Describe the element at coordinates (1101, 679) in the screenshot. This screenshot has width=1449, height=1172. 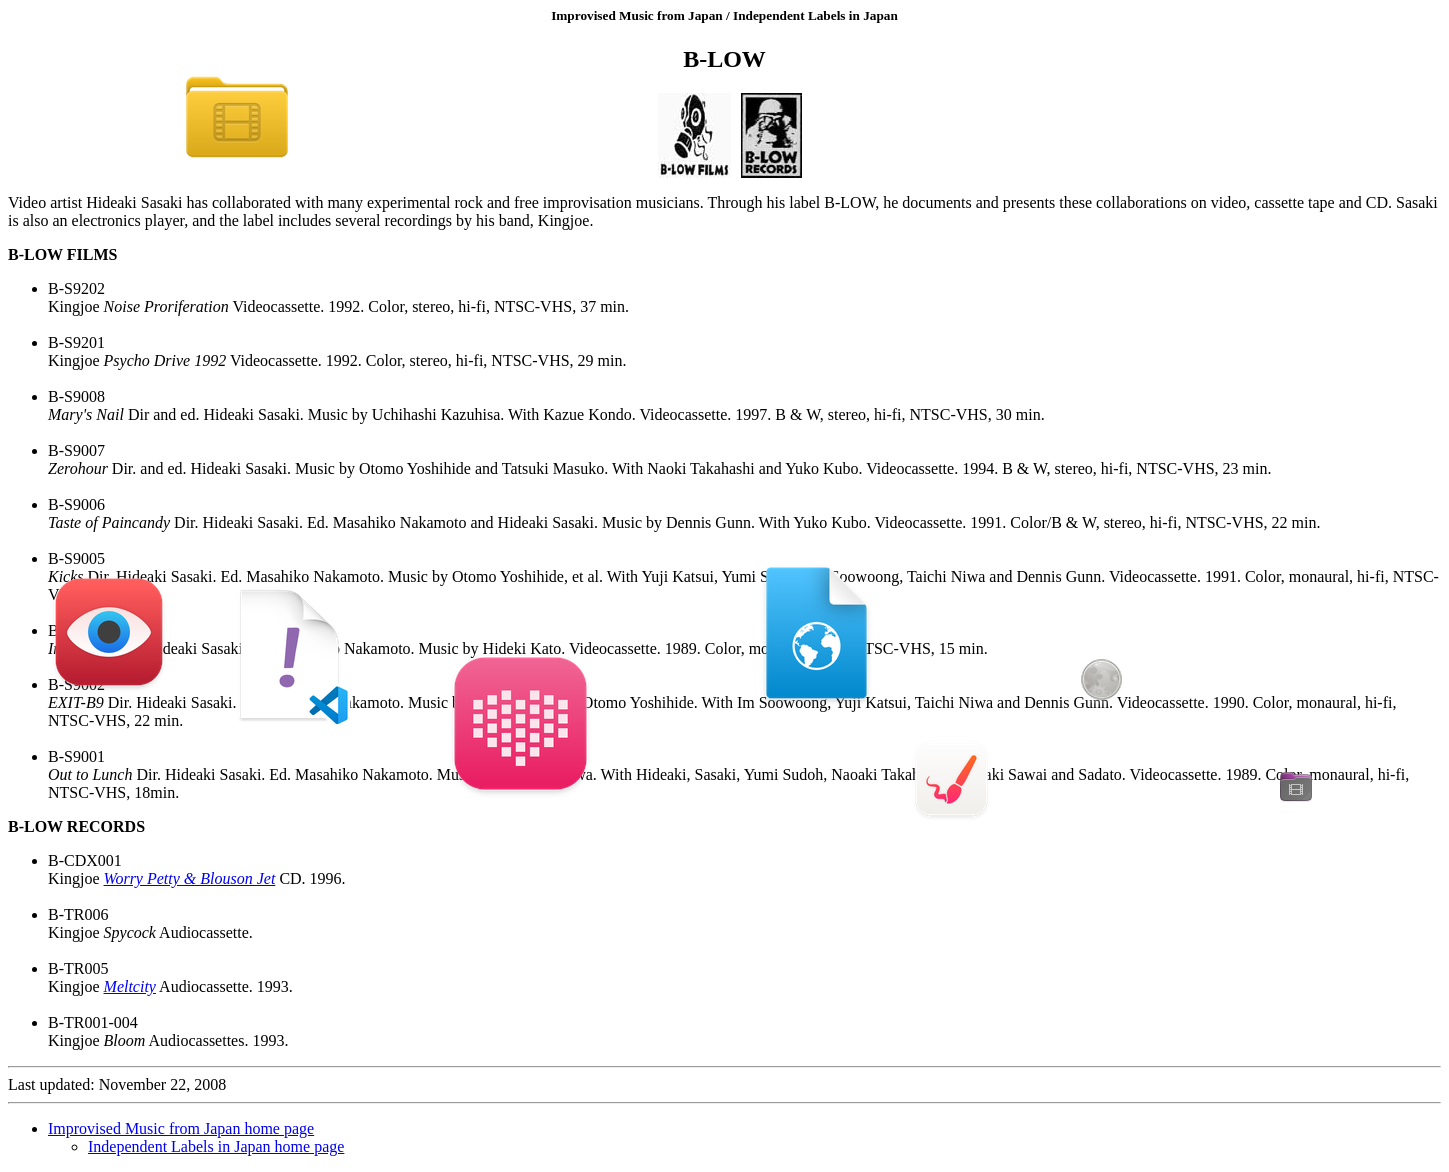
I see `indicates clear weather conditions at night` at that location.